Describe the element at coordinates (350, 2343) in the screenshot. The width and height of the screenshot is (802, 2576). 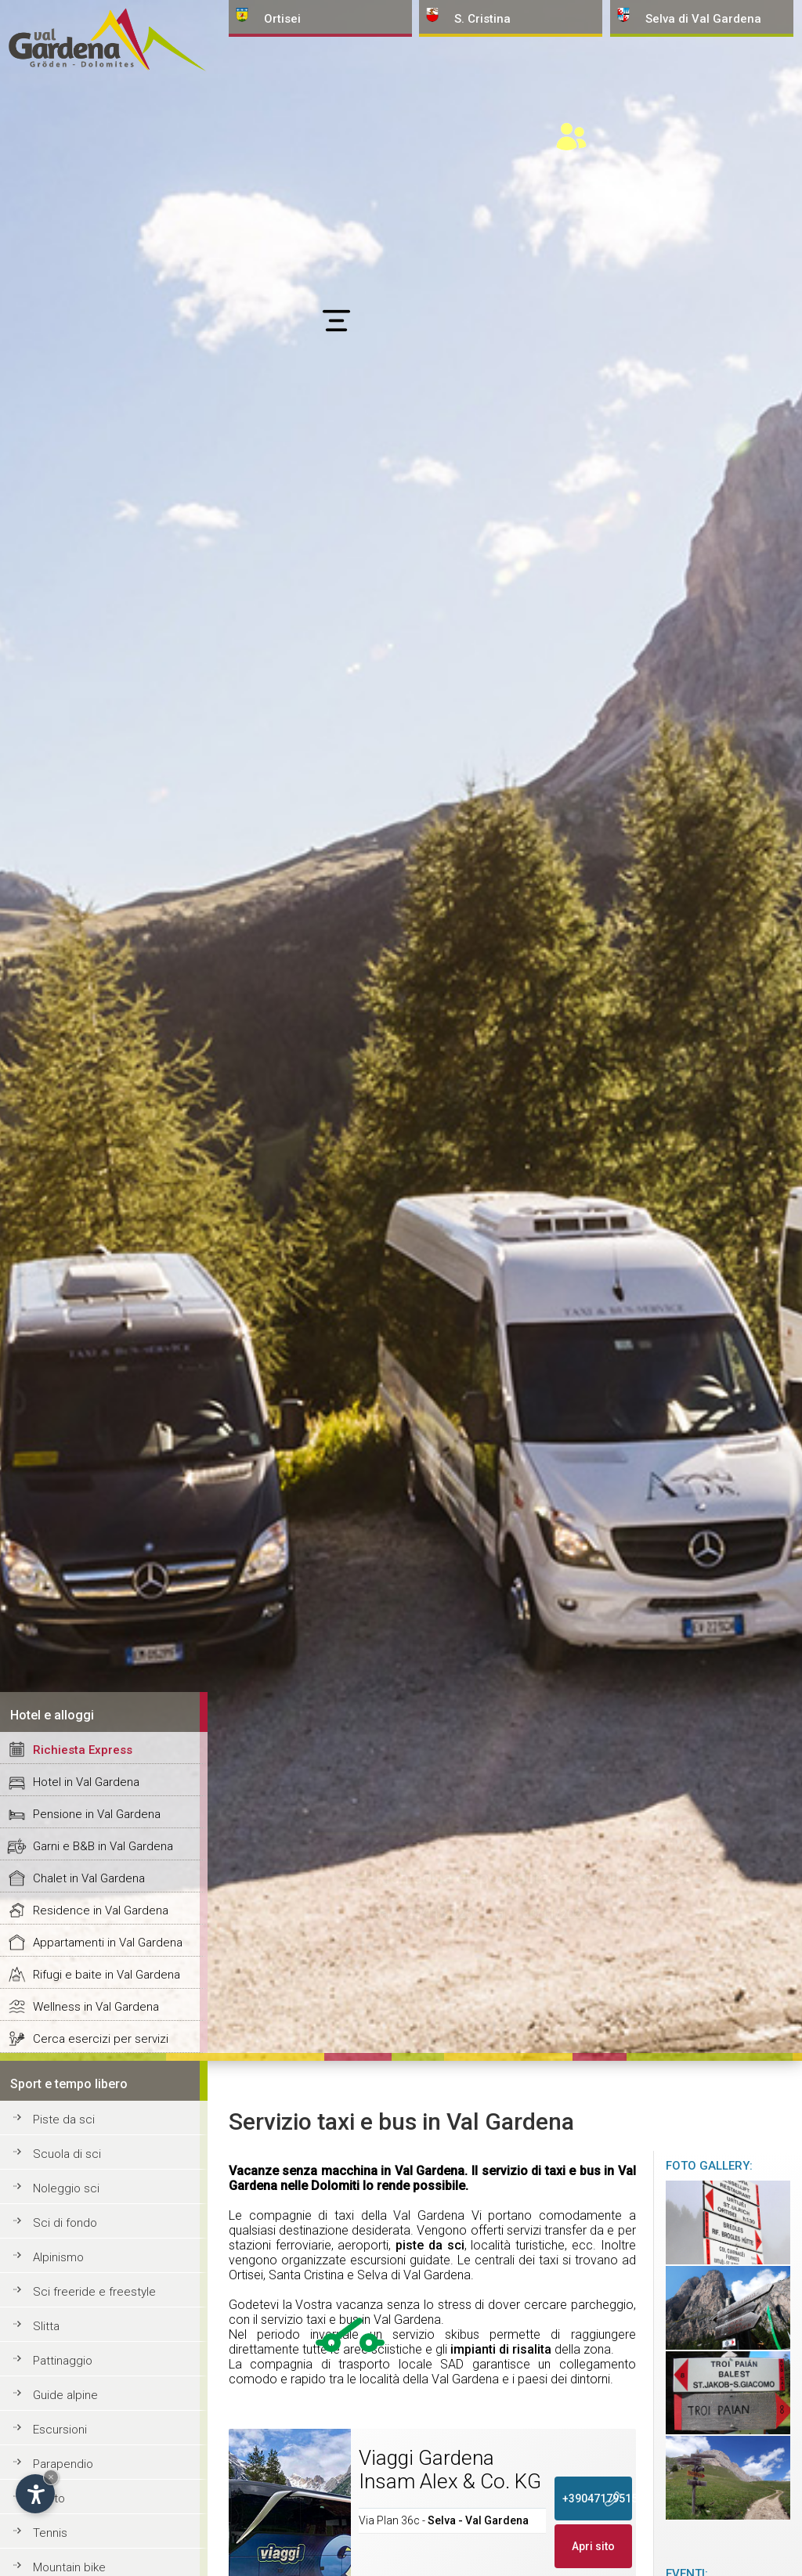
I see `indicates circuit is disconnected or open` at that location.